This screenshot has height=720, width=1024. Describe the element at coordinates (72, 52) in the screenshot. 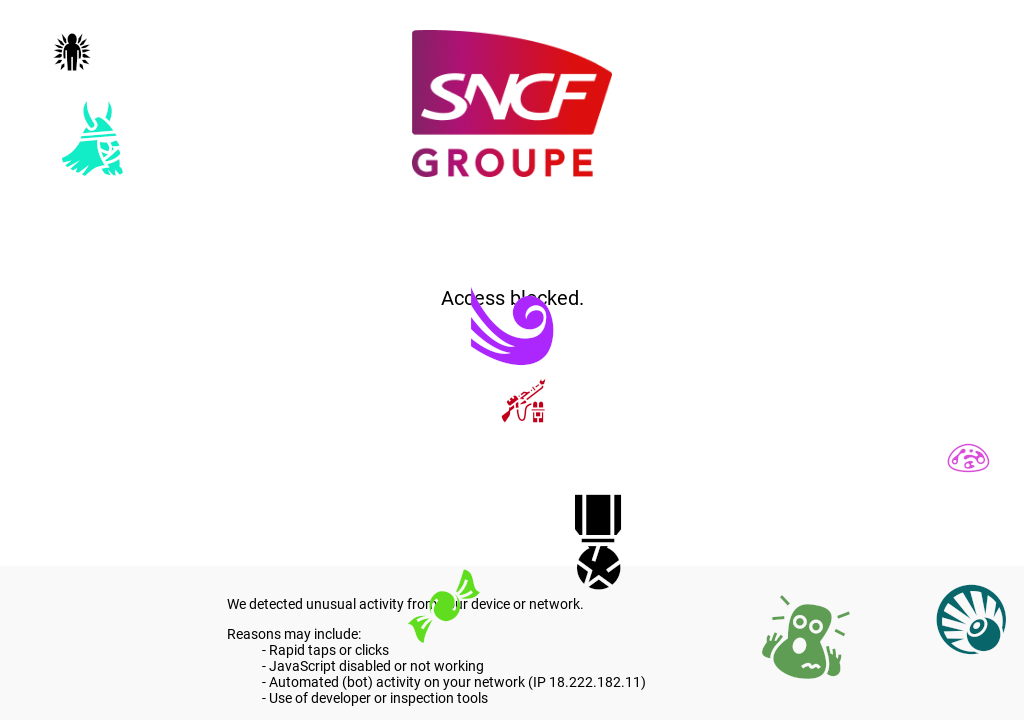

I see `activate frost aura ability` at that location.